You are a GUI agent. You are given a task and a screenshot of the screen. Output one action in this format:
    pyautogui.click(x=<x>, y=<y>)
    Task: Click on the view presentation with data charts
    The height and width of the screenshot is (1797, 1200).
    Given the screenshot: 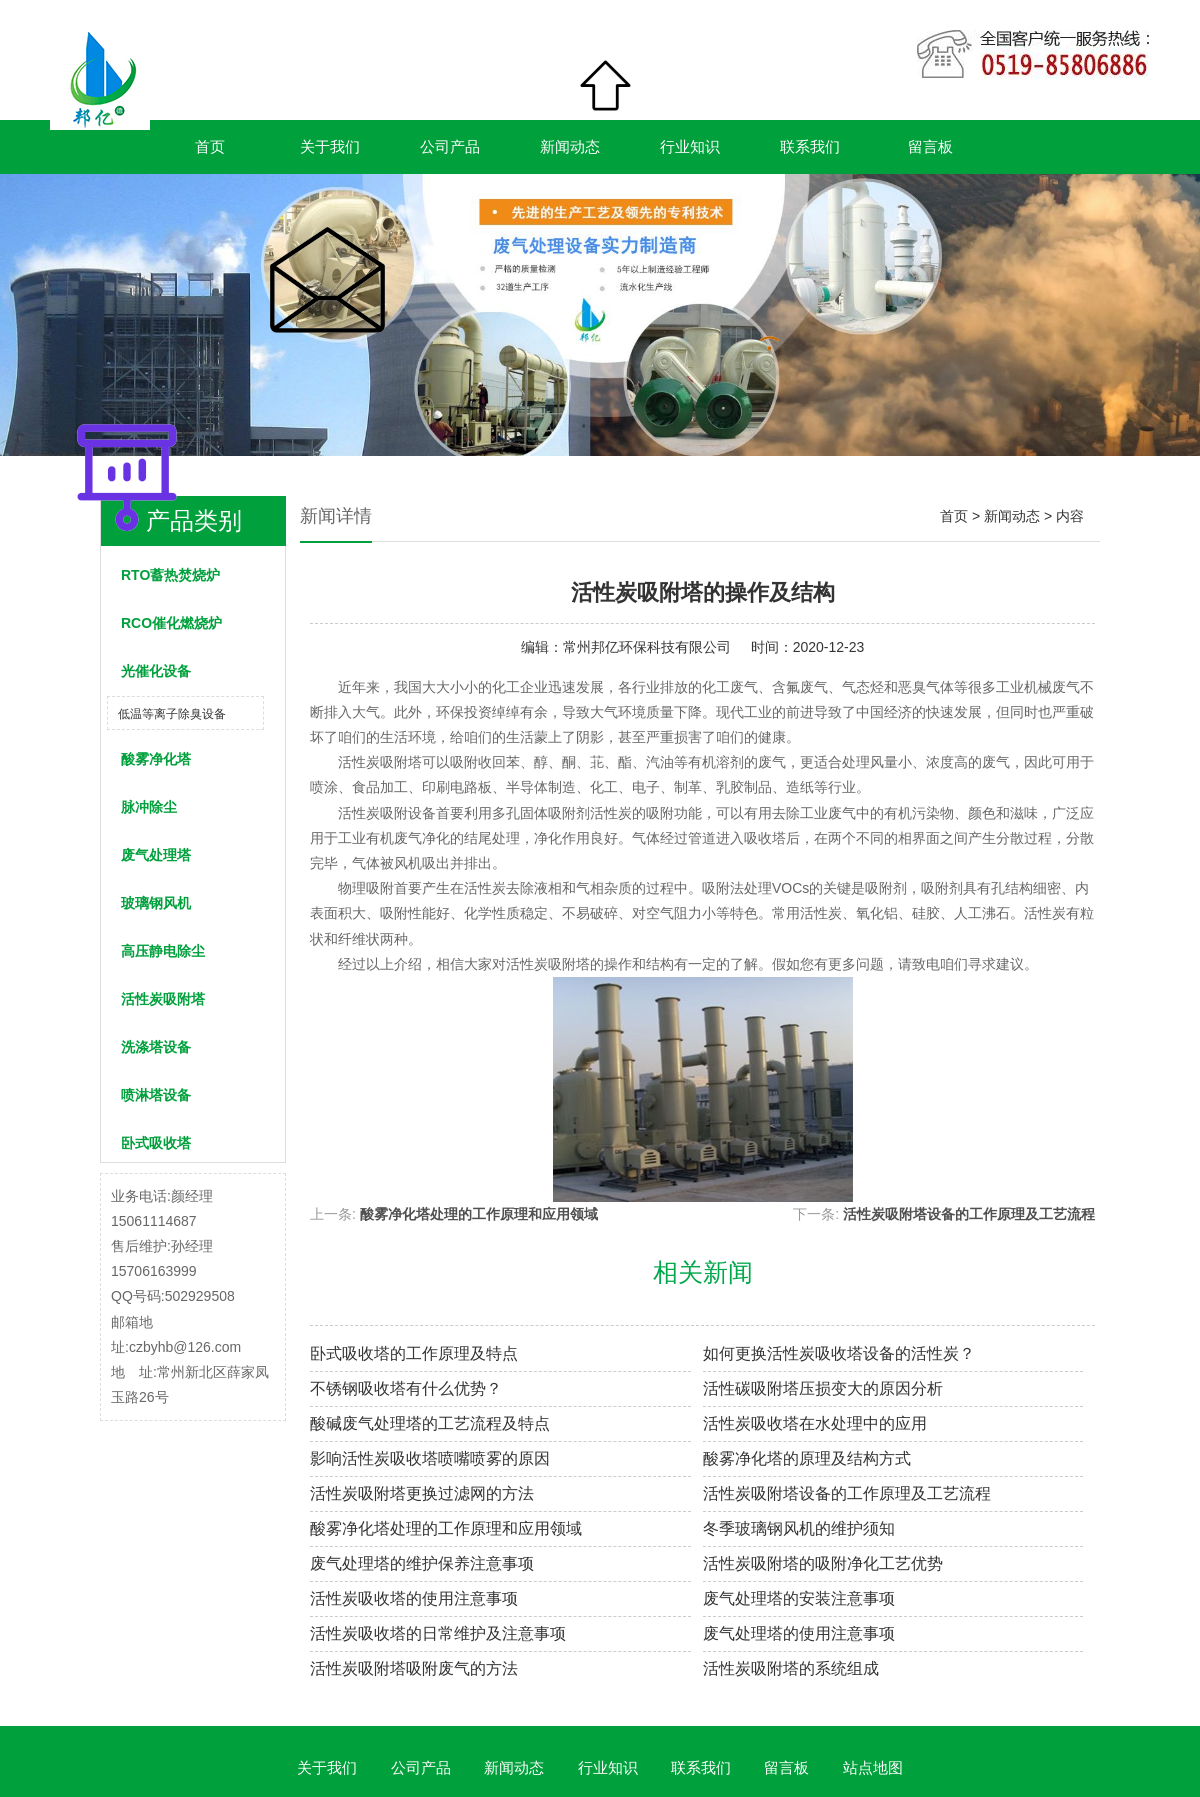 What is the action you would take?
    pyautogui.click(x=127, y=470)
    